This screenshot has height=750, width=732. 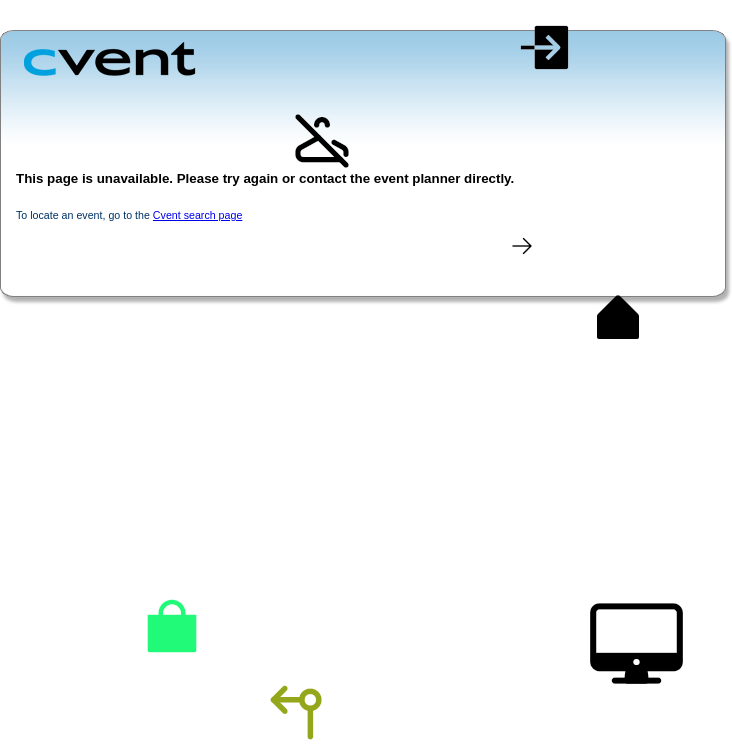 What do you see at coordinates (322, 141) in the screenshot?
I see `wardrobe or closet feature disabled` at bounding box center [322, 141].